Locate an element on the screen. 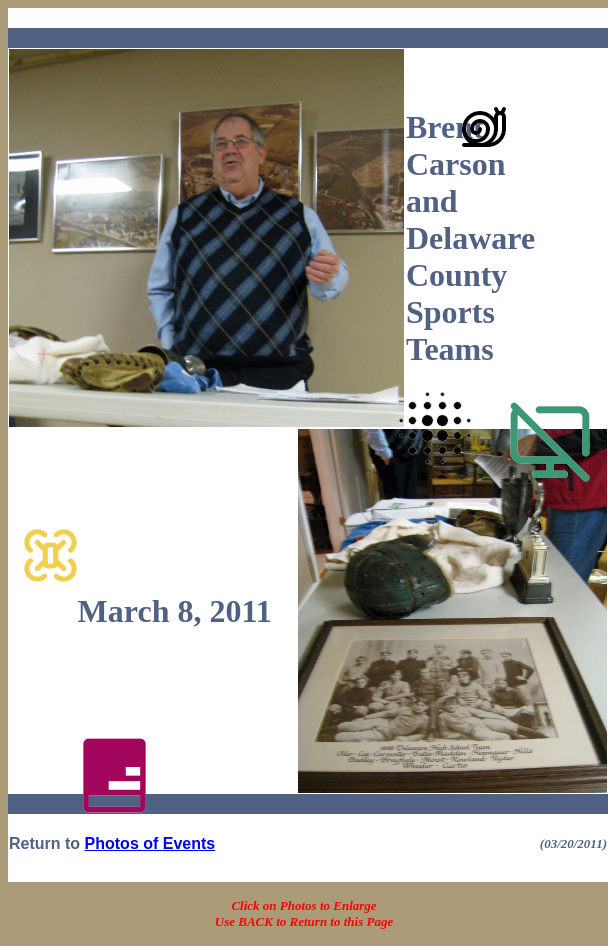 The height and width of the screenshot is (946, 608). indicates slow loading or processing speed is located at coordinates (484, 127).